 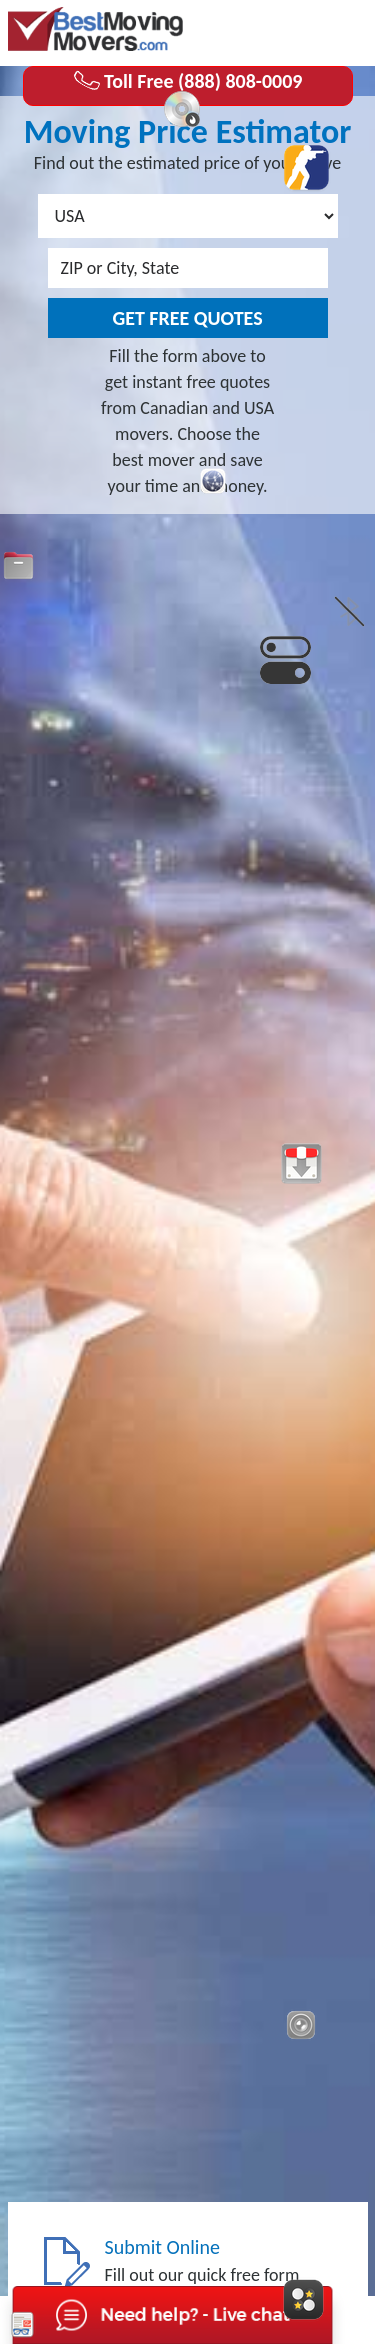 I want to click on open transmission torrent client, so click(x=301, y=1163).